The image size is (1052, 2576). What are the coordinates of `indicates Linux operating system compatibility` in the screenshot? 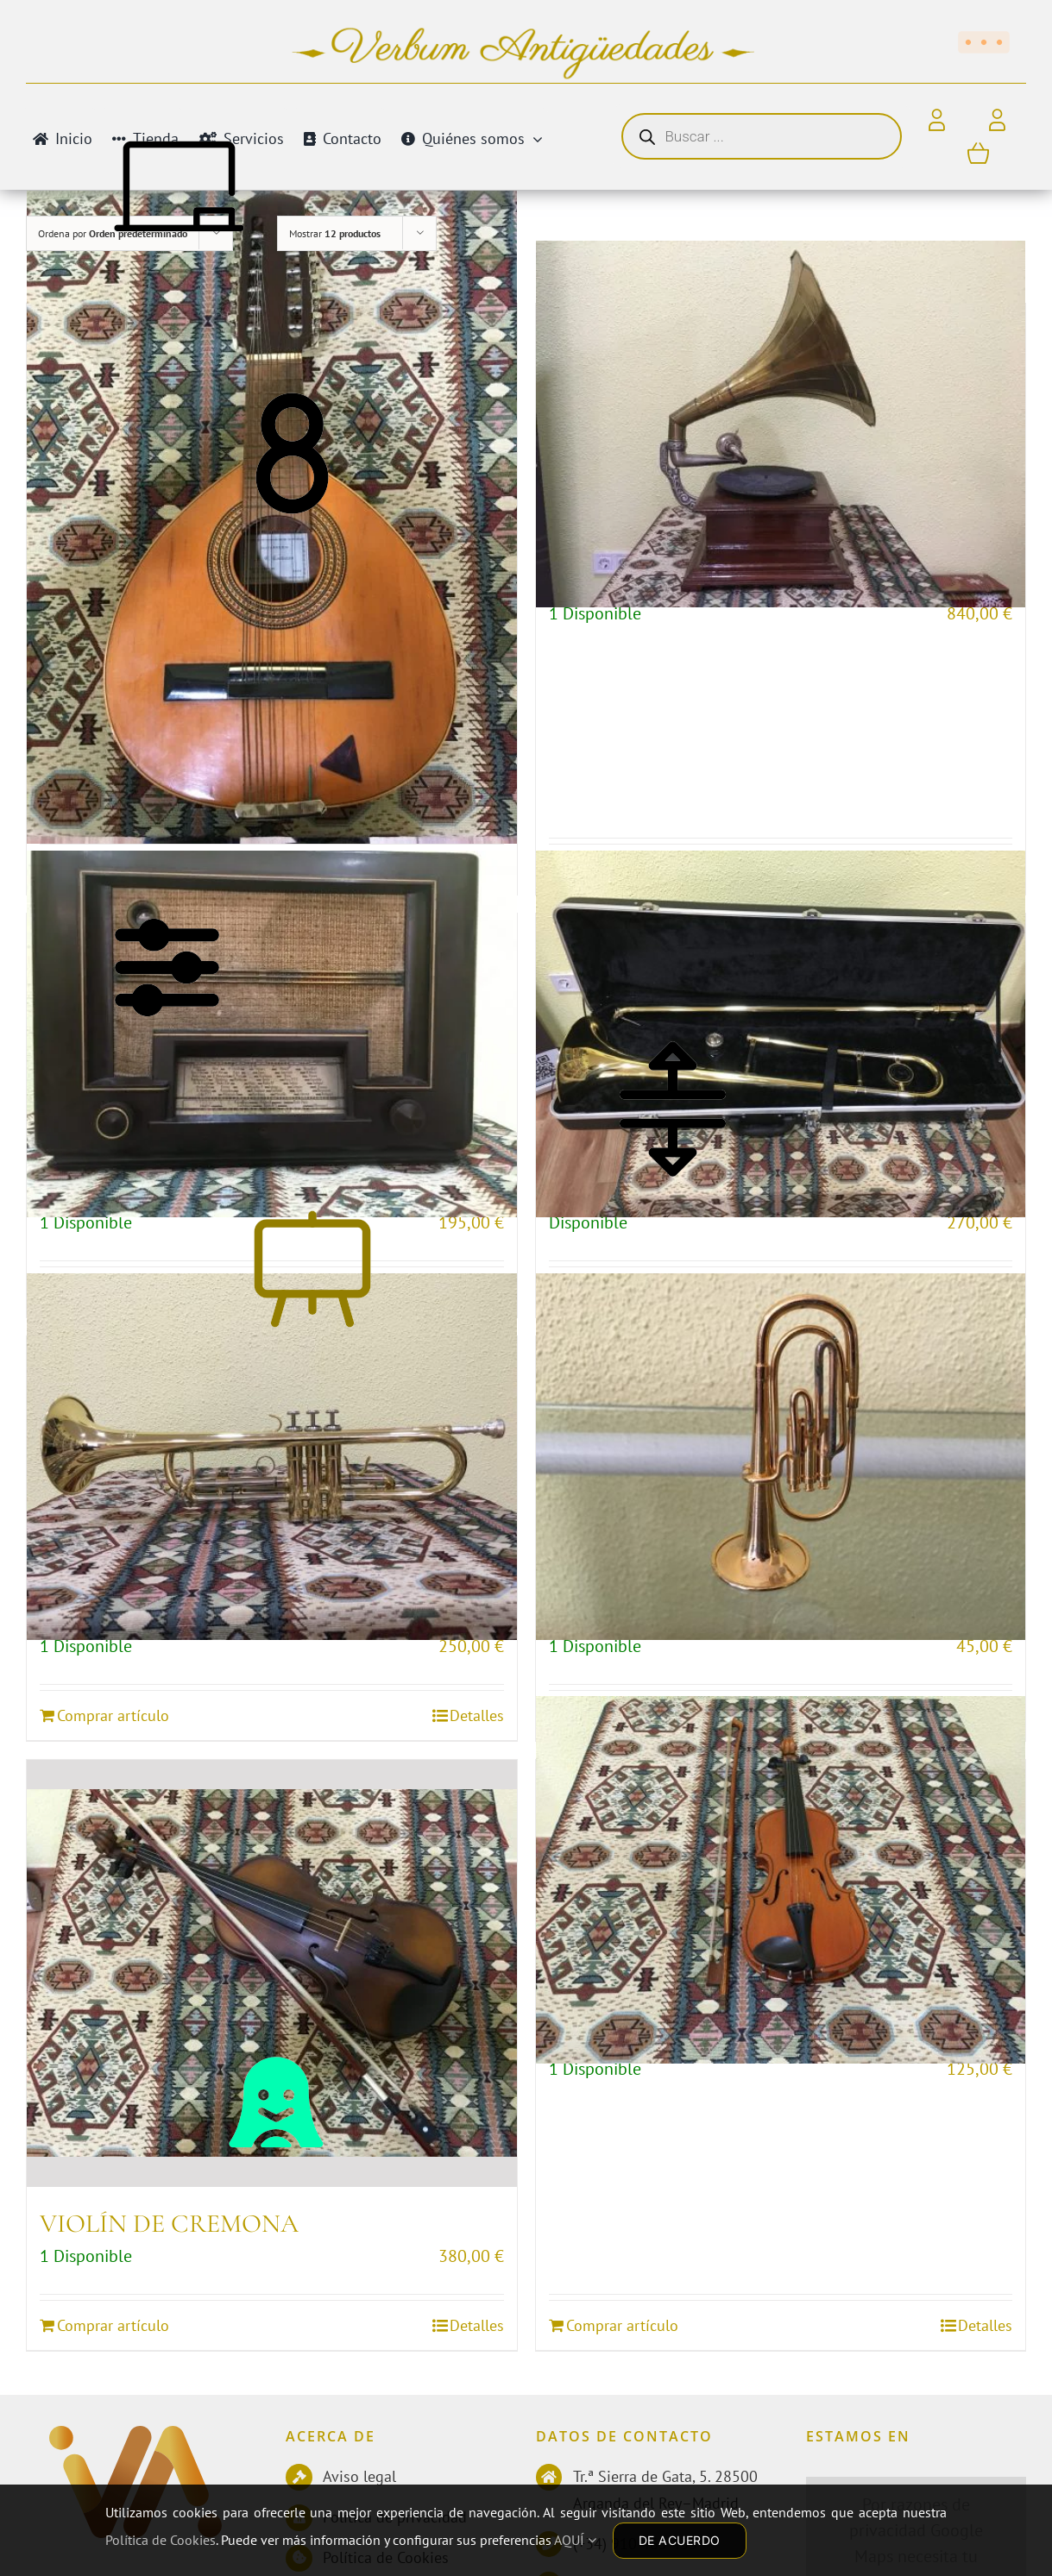 It's located at (276, 2108).